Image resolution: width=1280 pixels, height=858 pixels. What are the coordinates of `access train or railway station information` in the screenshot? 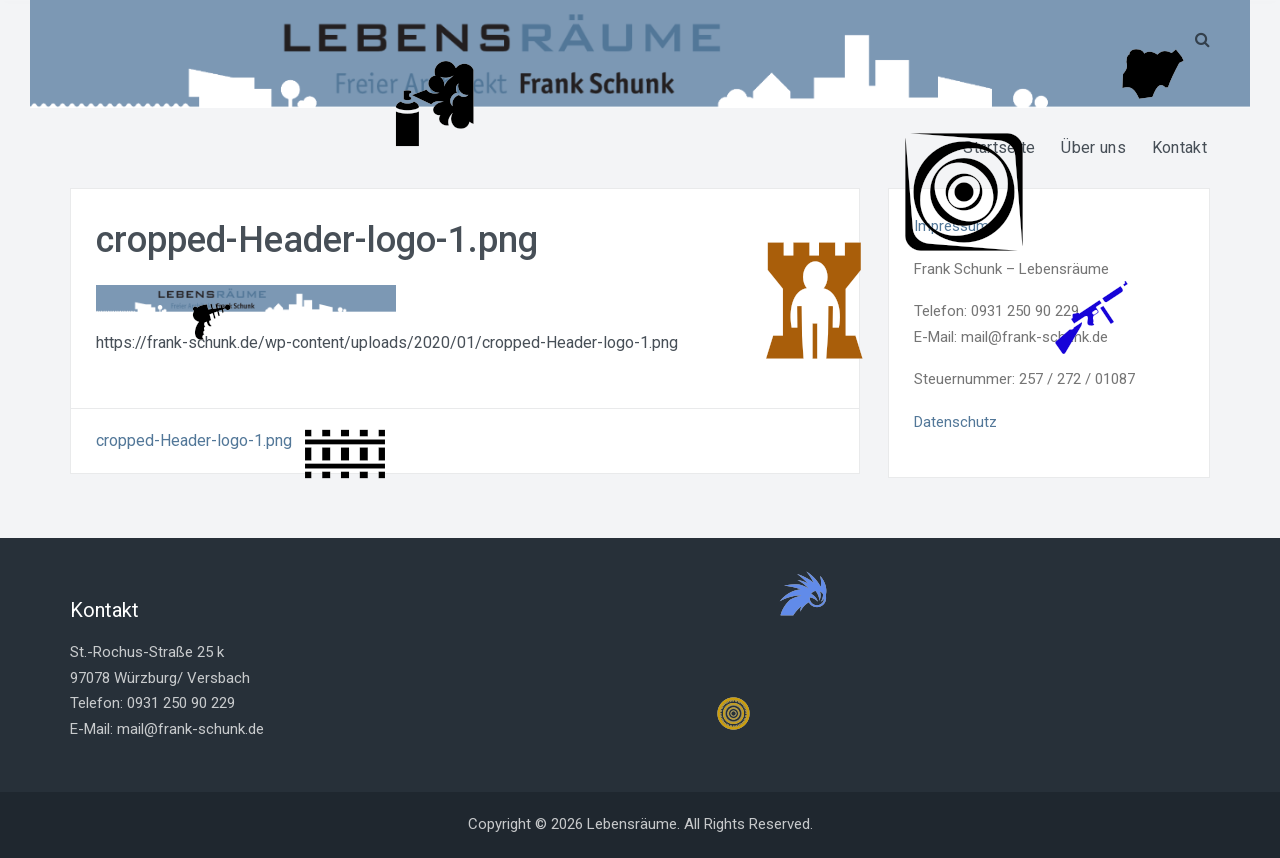 It's located at (345, 454).